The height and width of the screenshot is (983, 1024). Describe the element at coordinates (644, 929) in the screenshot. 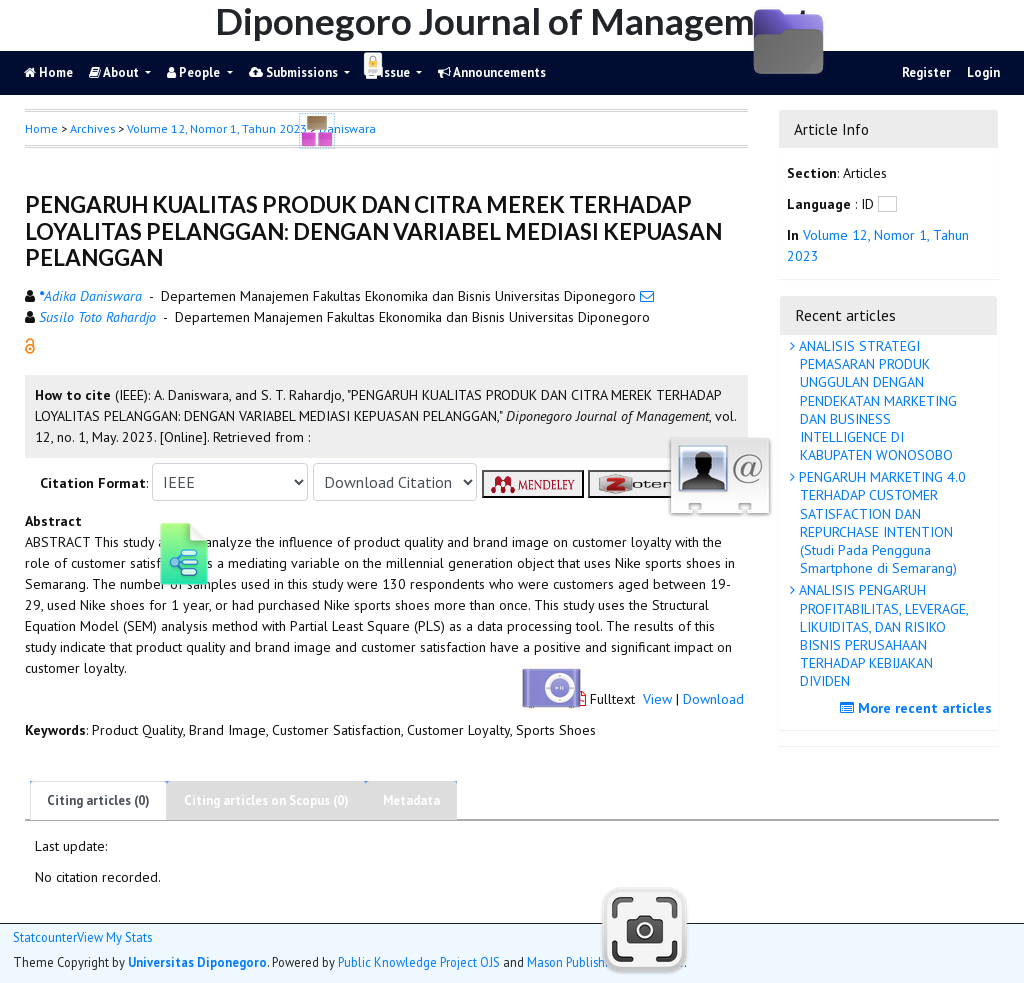

I see `capture a screenshot of your screen` at that location.